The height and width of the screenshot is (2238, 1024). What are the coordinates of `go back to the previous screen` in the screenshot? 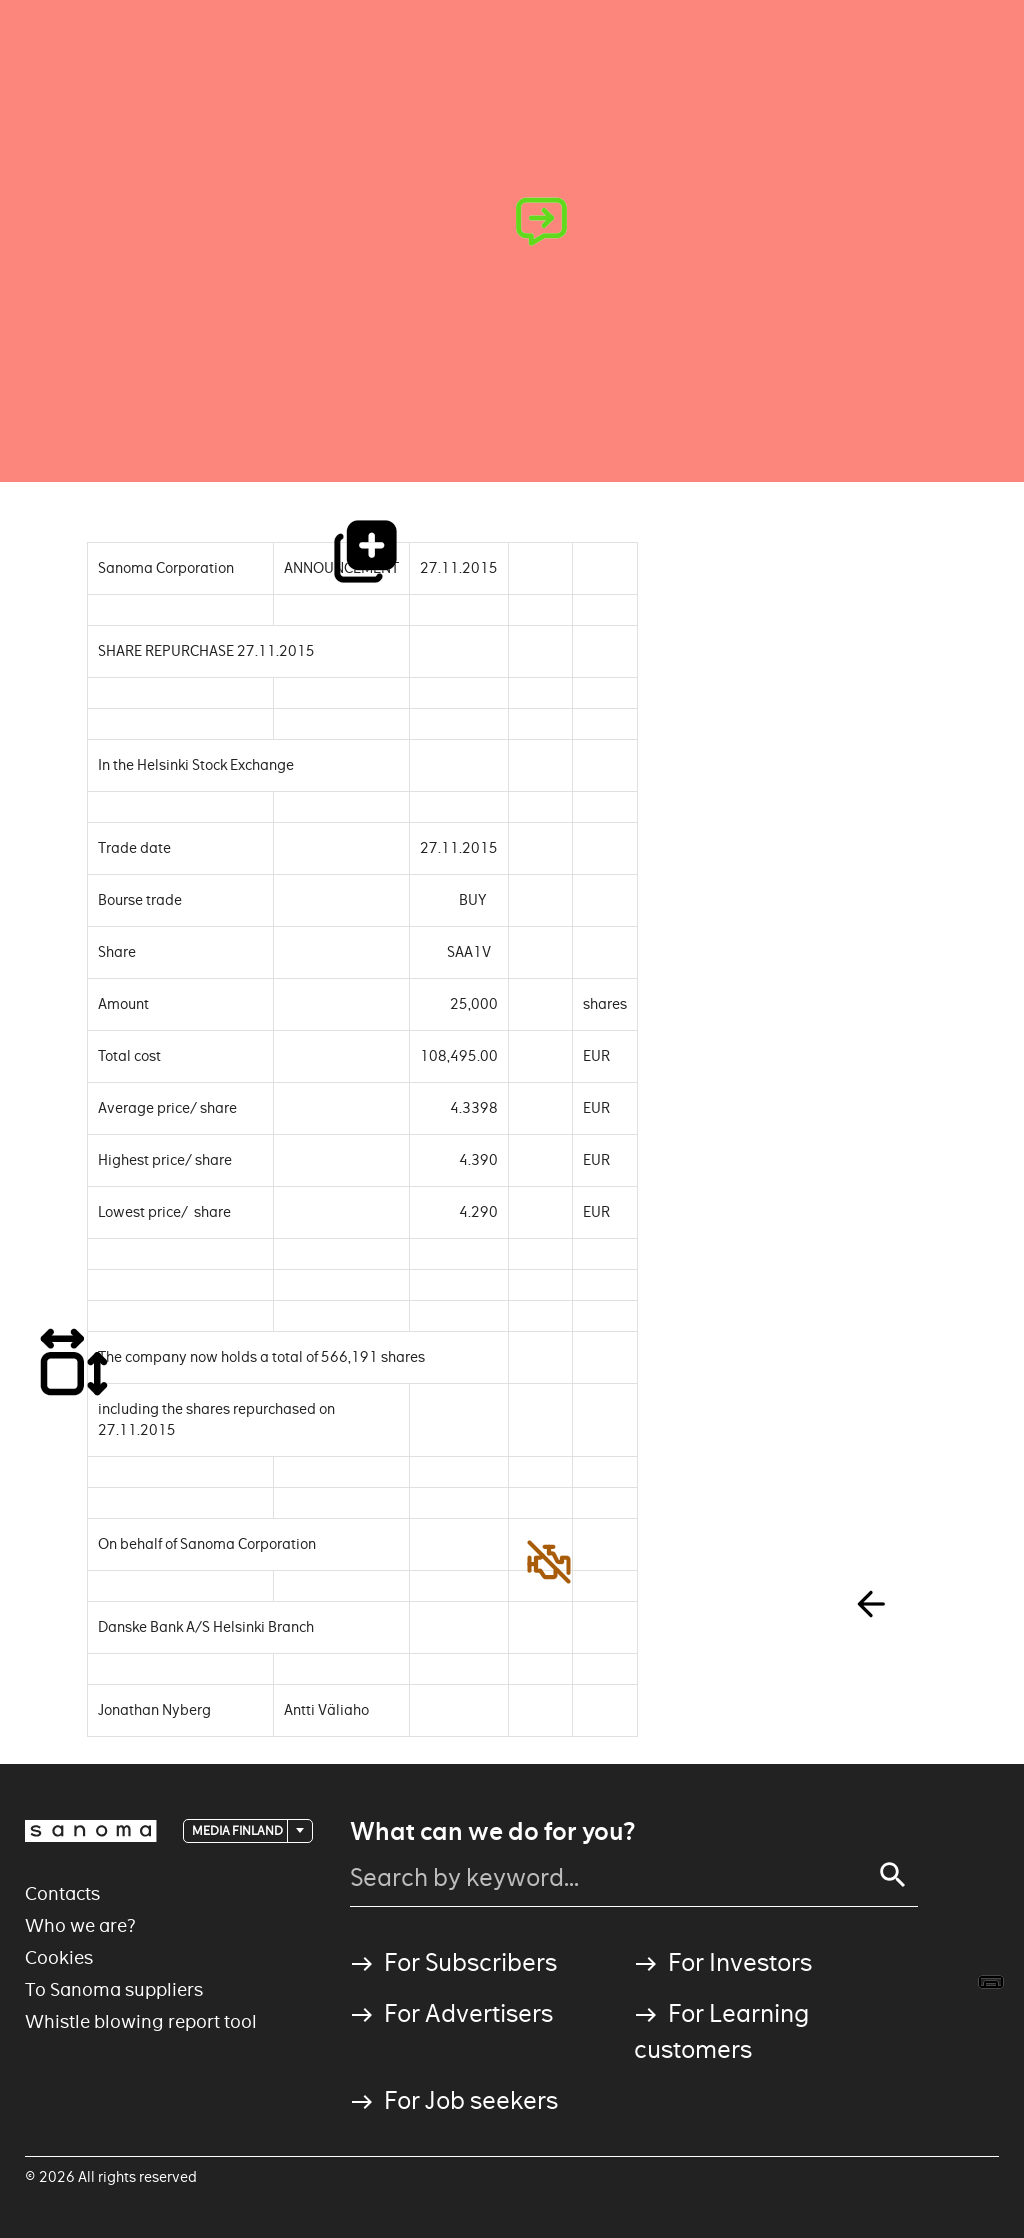 It's located at (871, 1604).